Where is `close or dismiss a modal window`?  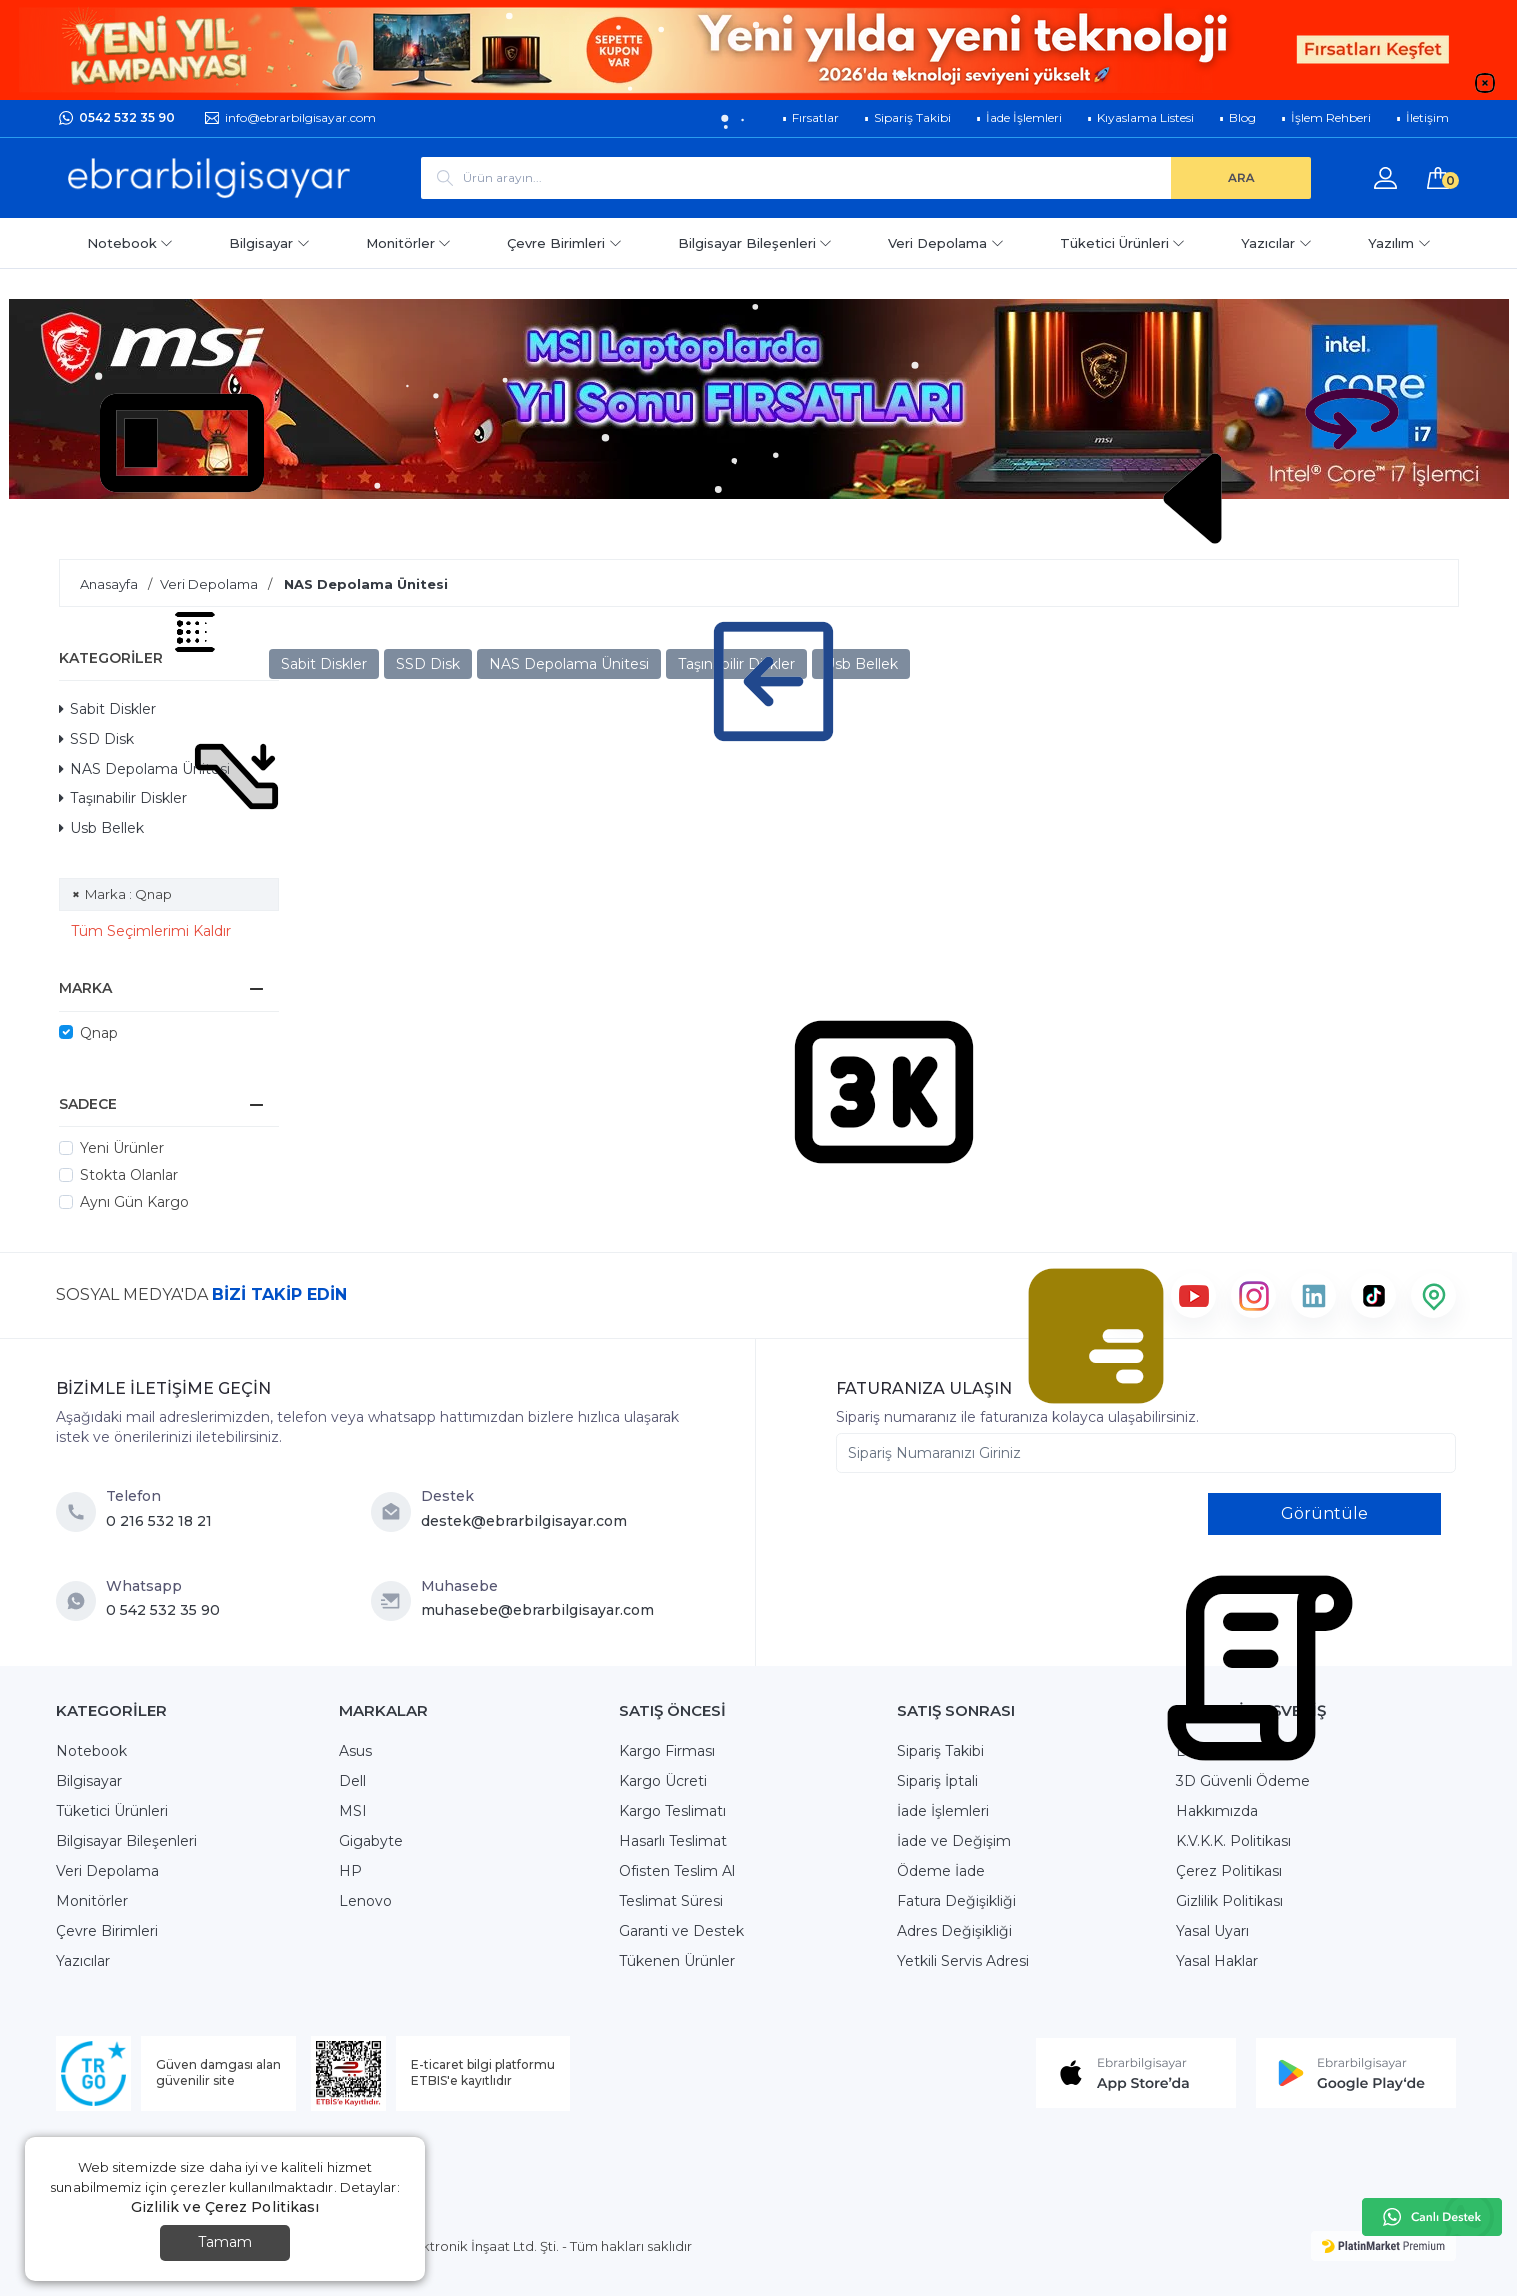 close or dismiss a modal window is located at coordinates (1485, 83).